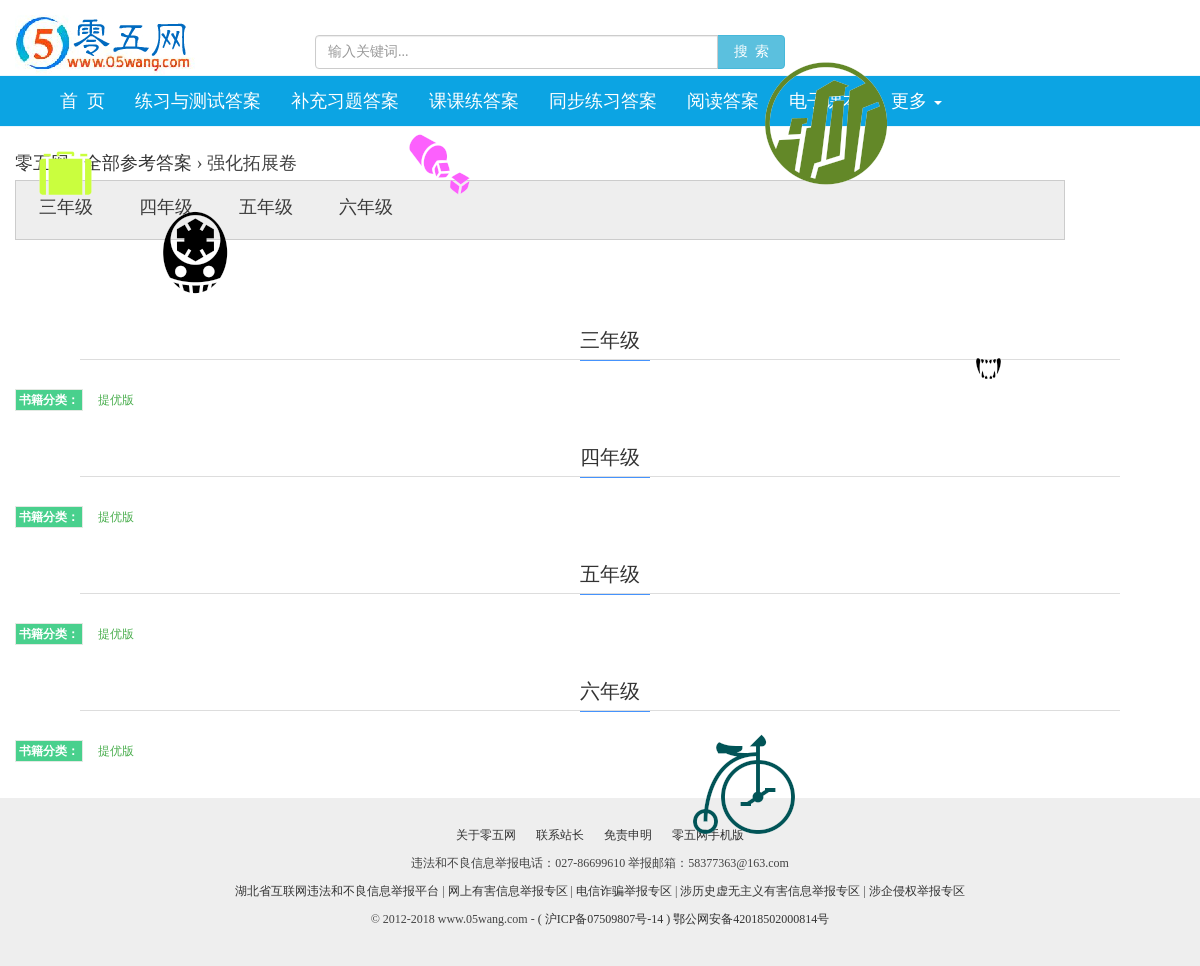 The width and height of the screenshot is (1200, 966). What do you see at coordinates (65, 174) in the screenshot?
I see `access travel or trip planning features` at bounding box center [65, 174].